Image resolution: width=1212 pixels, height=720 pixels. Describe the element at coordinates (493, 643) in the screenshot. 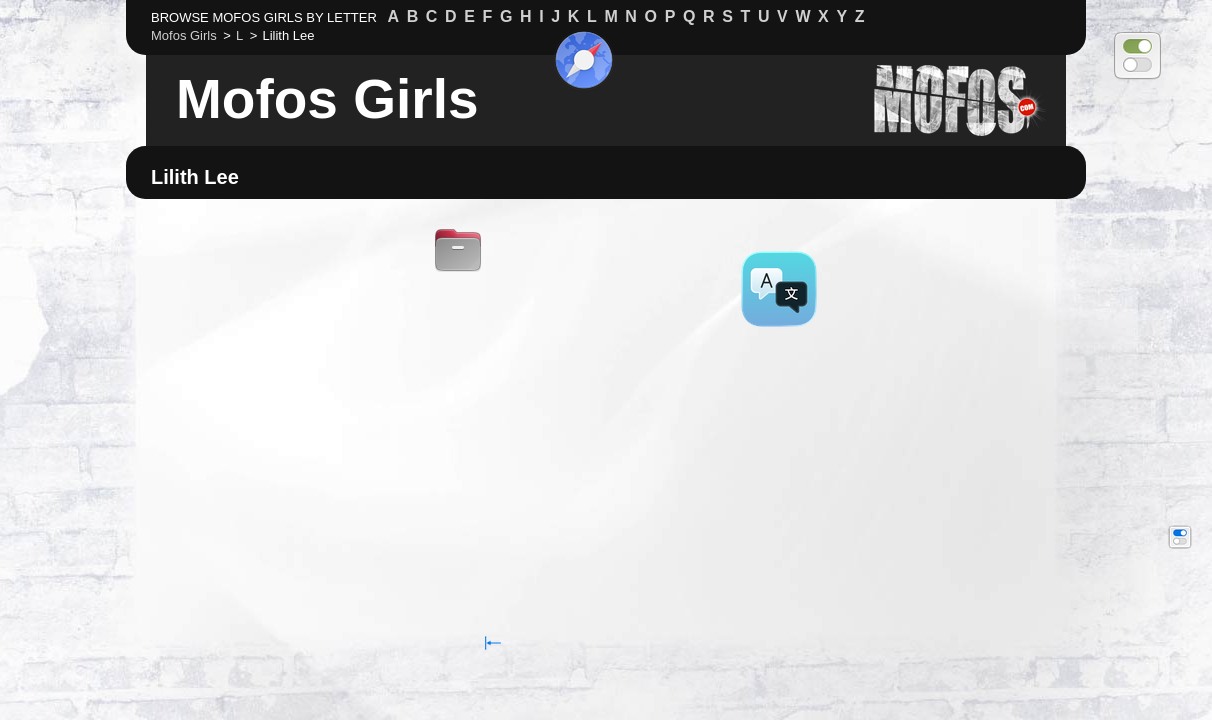

I see `go to the first item in a list or sequence` at that location.